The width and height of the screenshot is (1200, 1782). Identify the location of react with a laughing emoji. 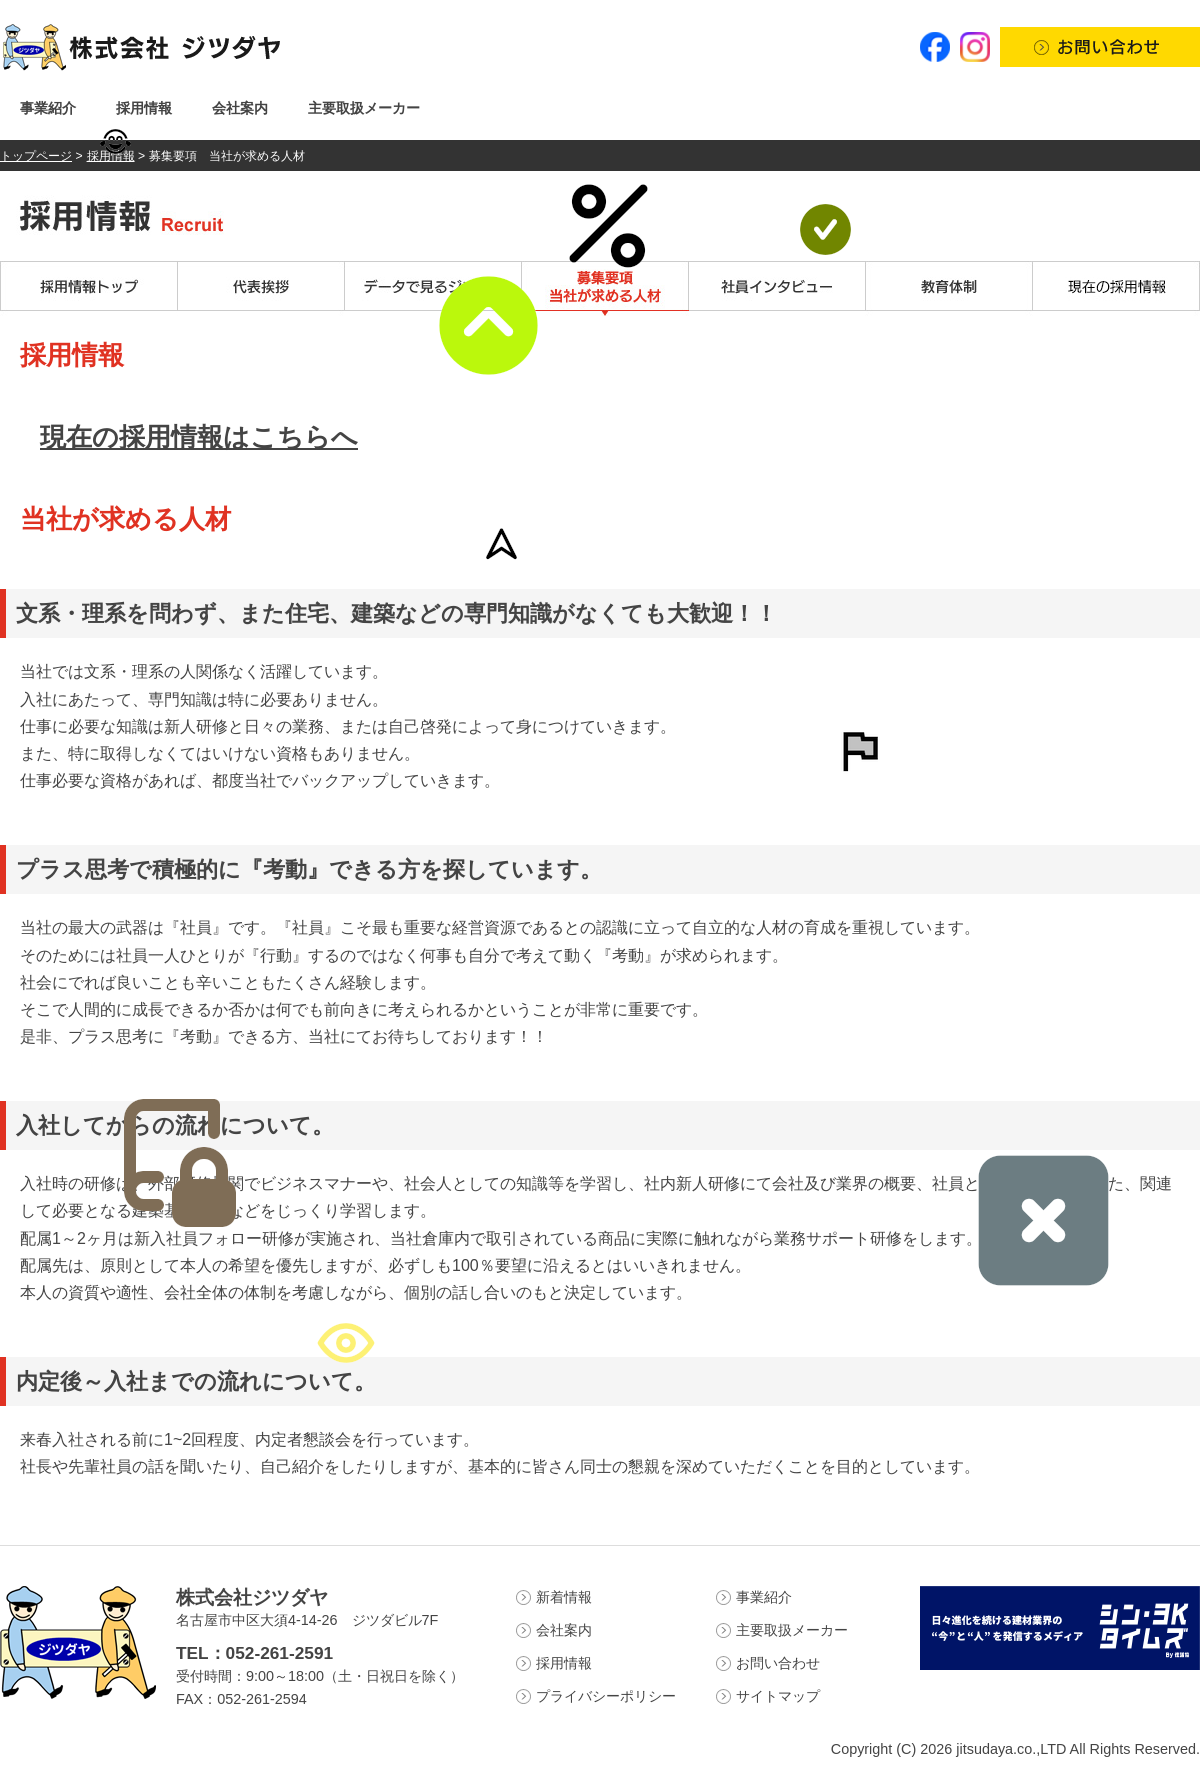
(115, 141).